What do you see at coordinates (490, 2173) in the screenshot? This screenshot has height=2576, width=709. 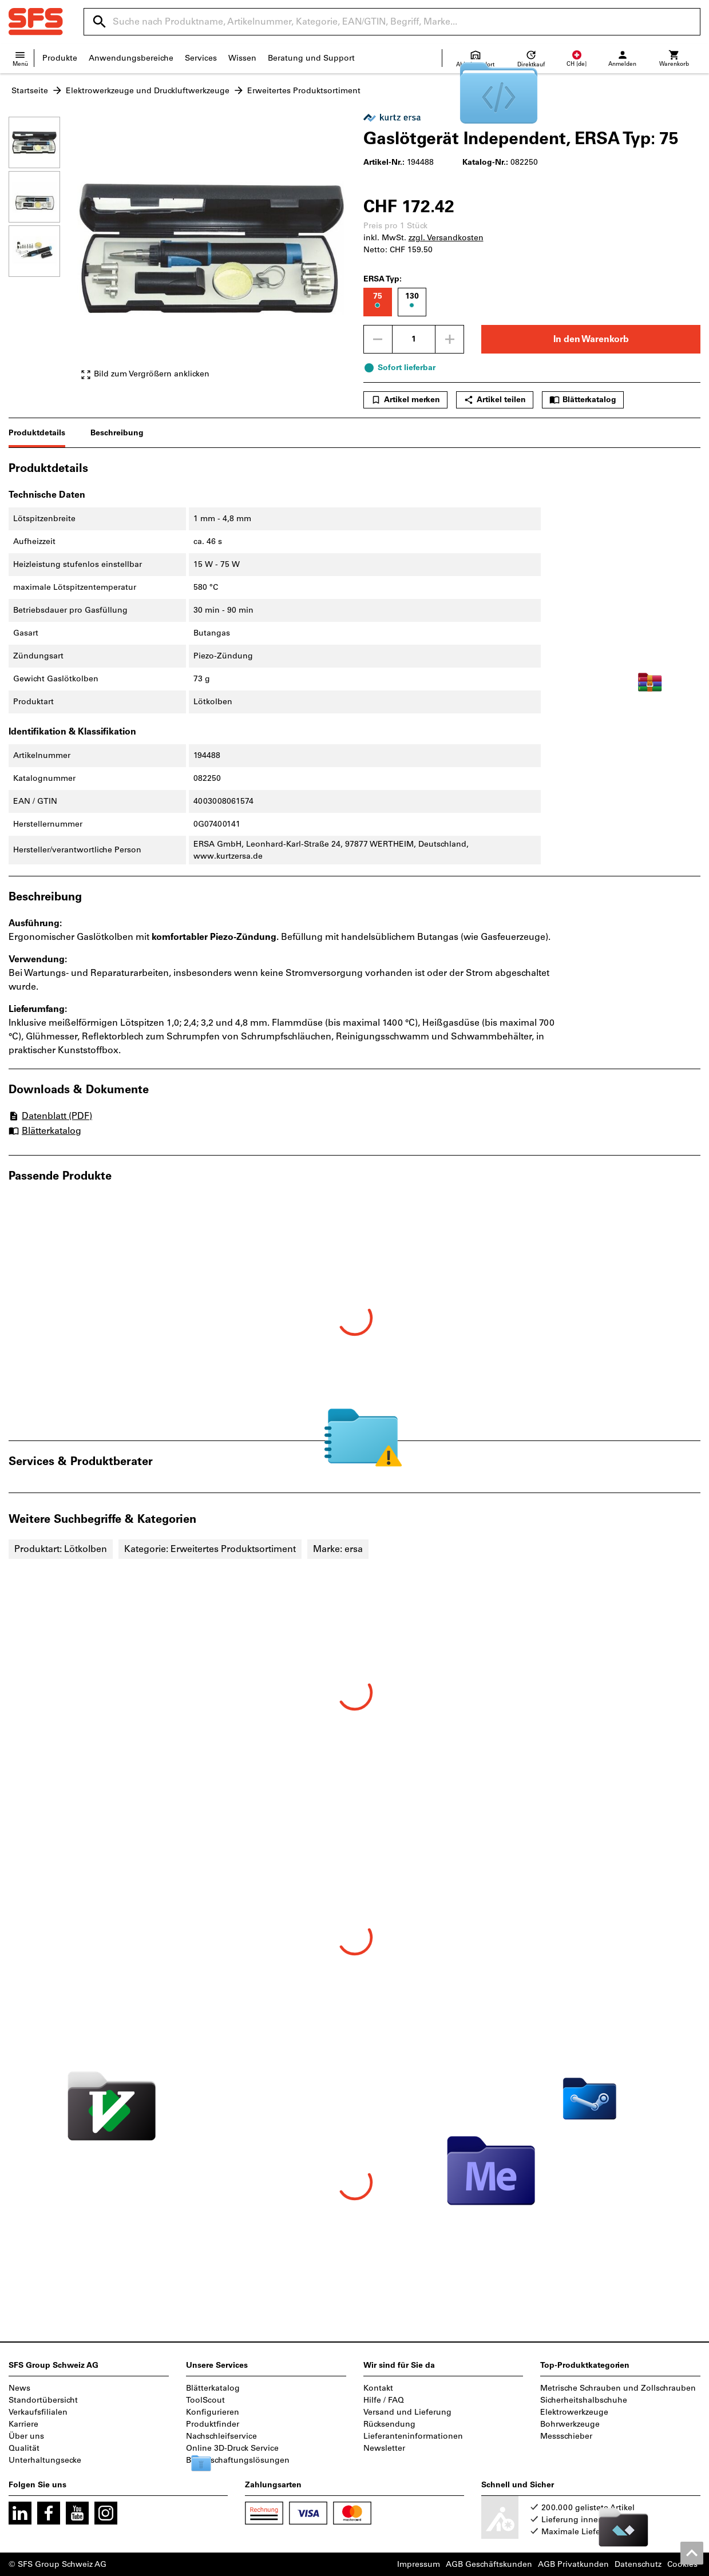 I see `open adobe media encoder project folder` at bounding box center [490, 2173].